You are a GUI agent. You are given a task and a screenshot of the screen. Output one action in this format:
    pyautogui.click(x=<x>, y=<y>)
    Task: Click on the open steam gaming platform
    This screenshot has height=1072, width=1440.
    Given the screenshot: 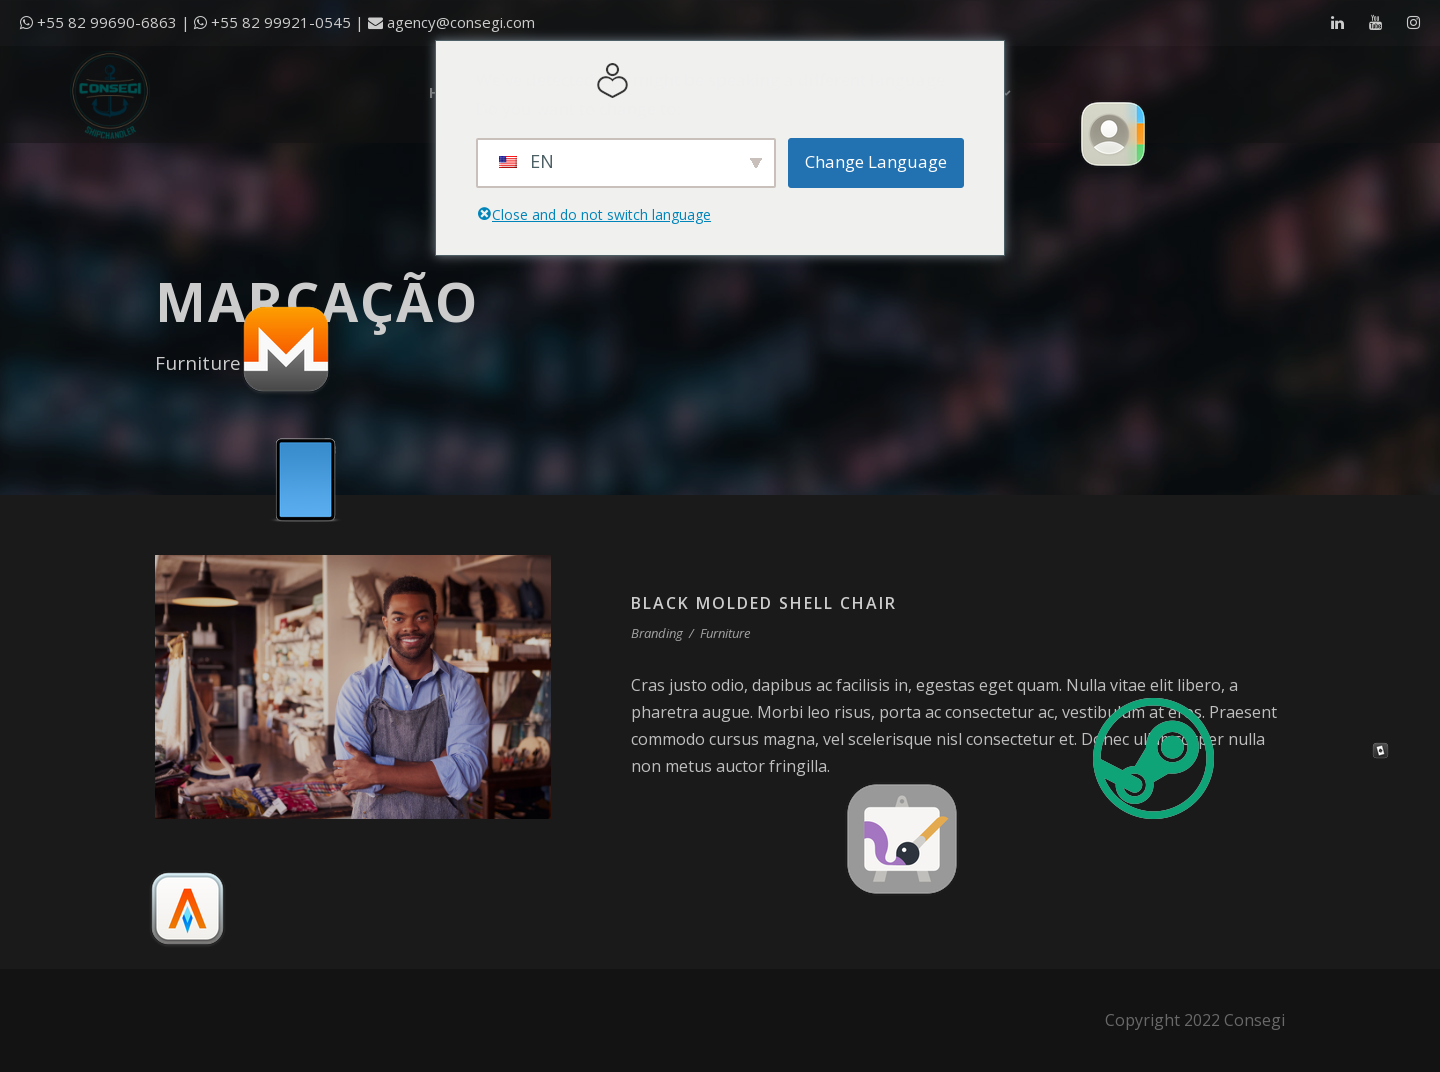 What is the action you would take?
    pyautogui.click(x=1153, y=758)
    